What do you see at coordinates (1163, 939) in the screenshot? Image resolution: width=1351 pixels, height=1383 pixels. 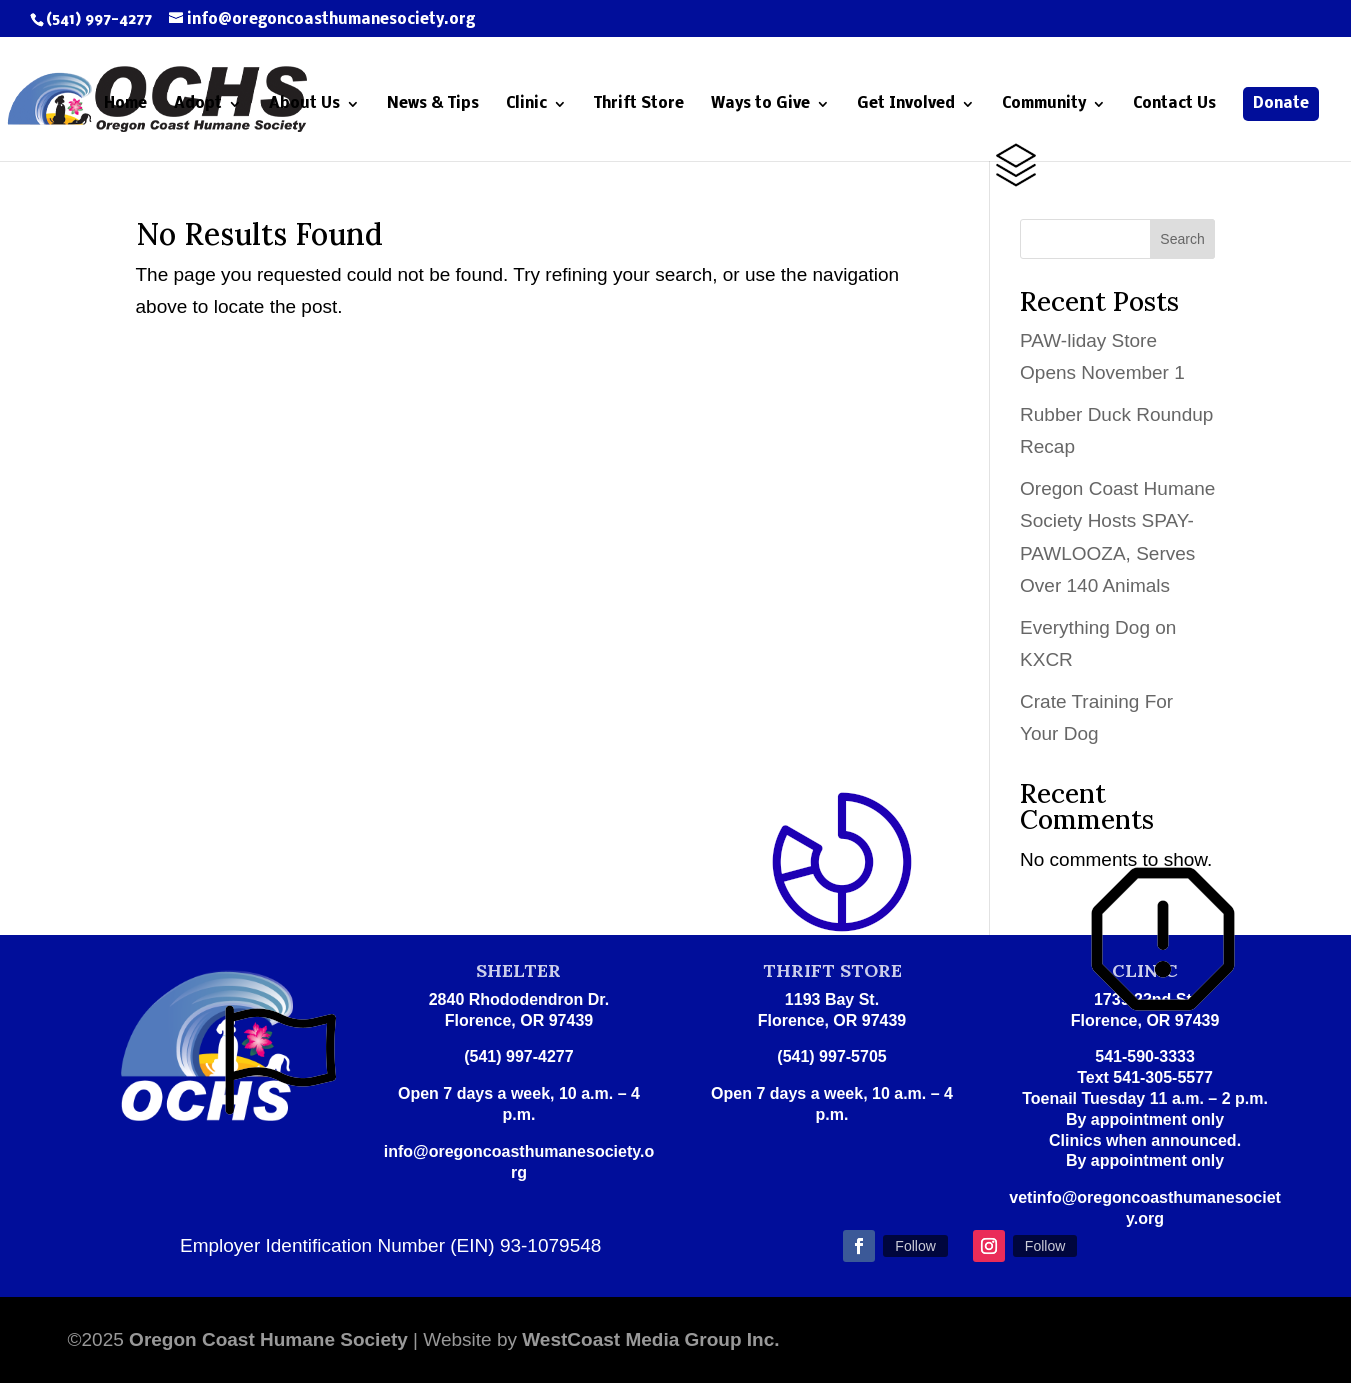 I see `indicates a warning or critical alert` at bounding box center [1163, 939].